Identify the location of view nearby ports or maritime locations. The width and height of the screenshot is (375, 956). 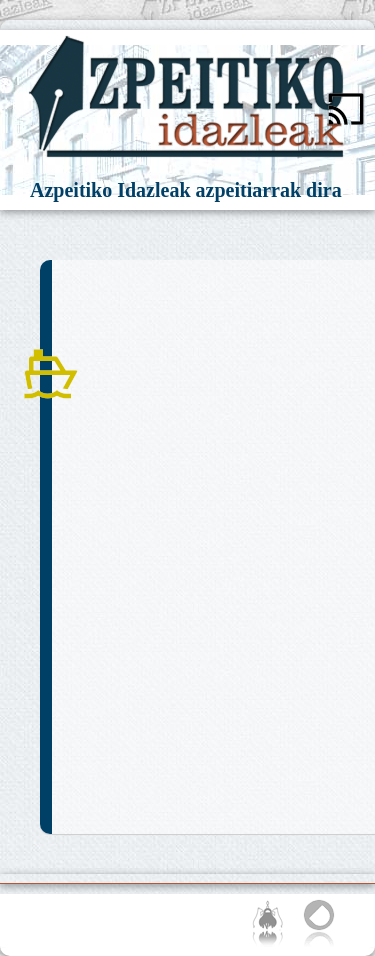
(50, 375).